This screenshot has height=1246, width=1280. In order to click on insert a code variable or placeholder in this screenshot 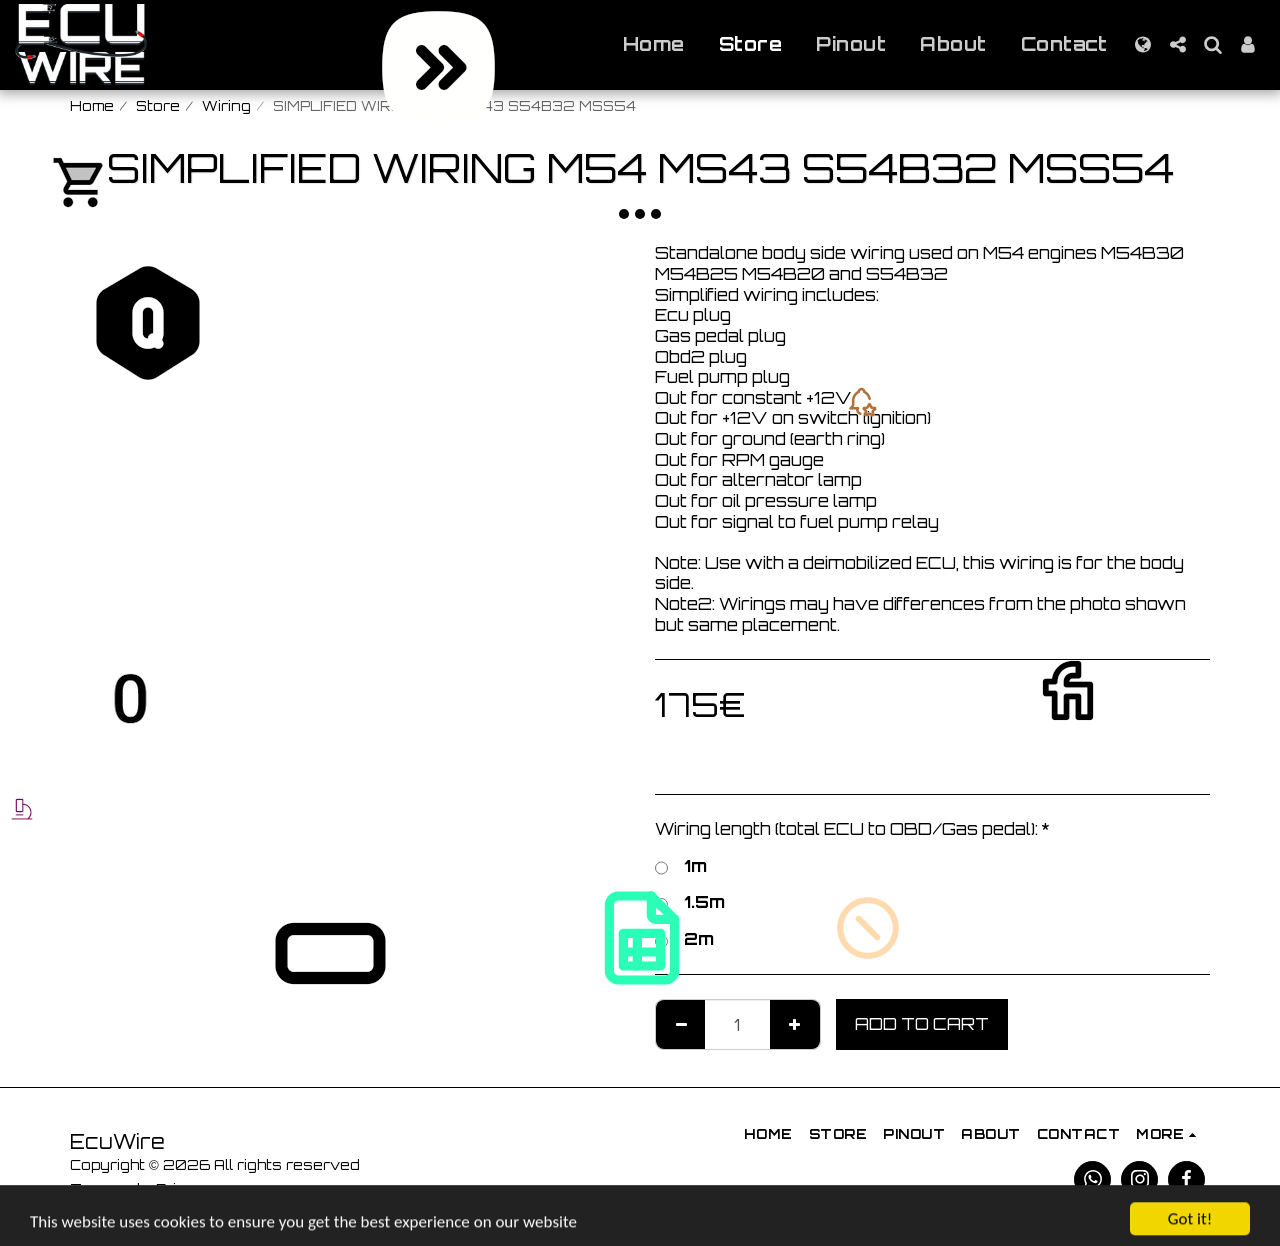, I will do `click(330, 953)`.